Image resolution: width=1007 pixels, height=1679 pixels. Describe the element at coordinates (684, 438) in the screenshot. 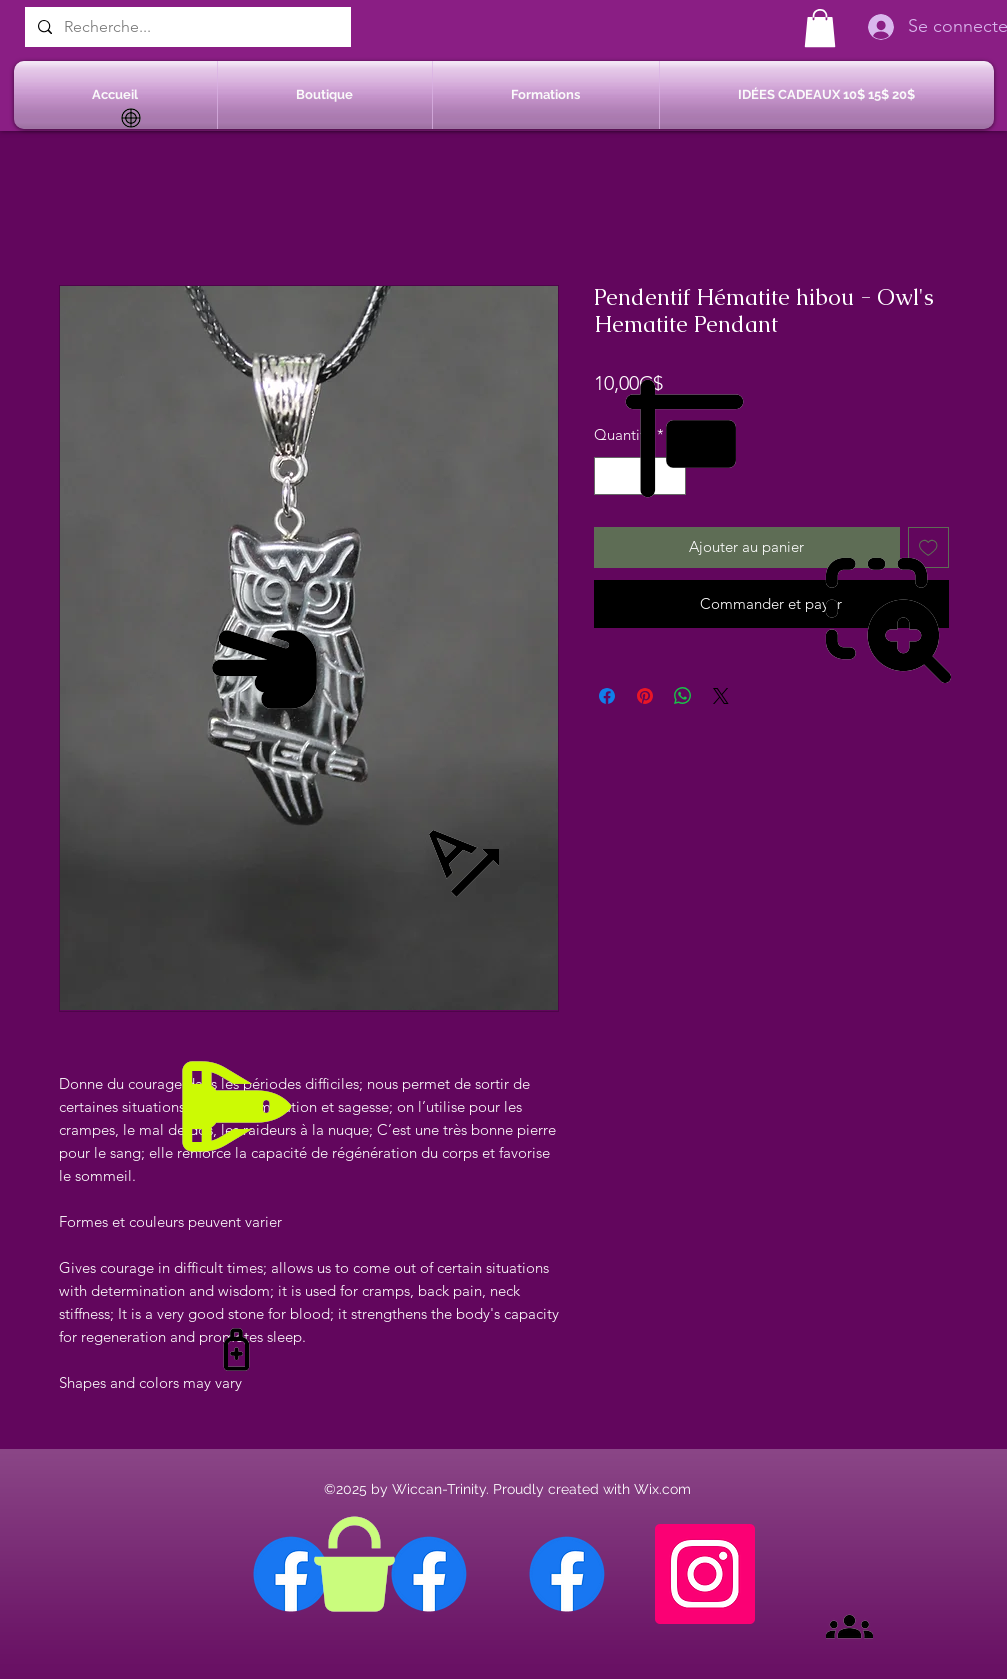

I see `a signpost or location marker` at that location.